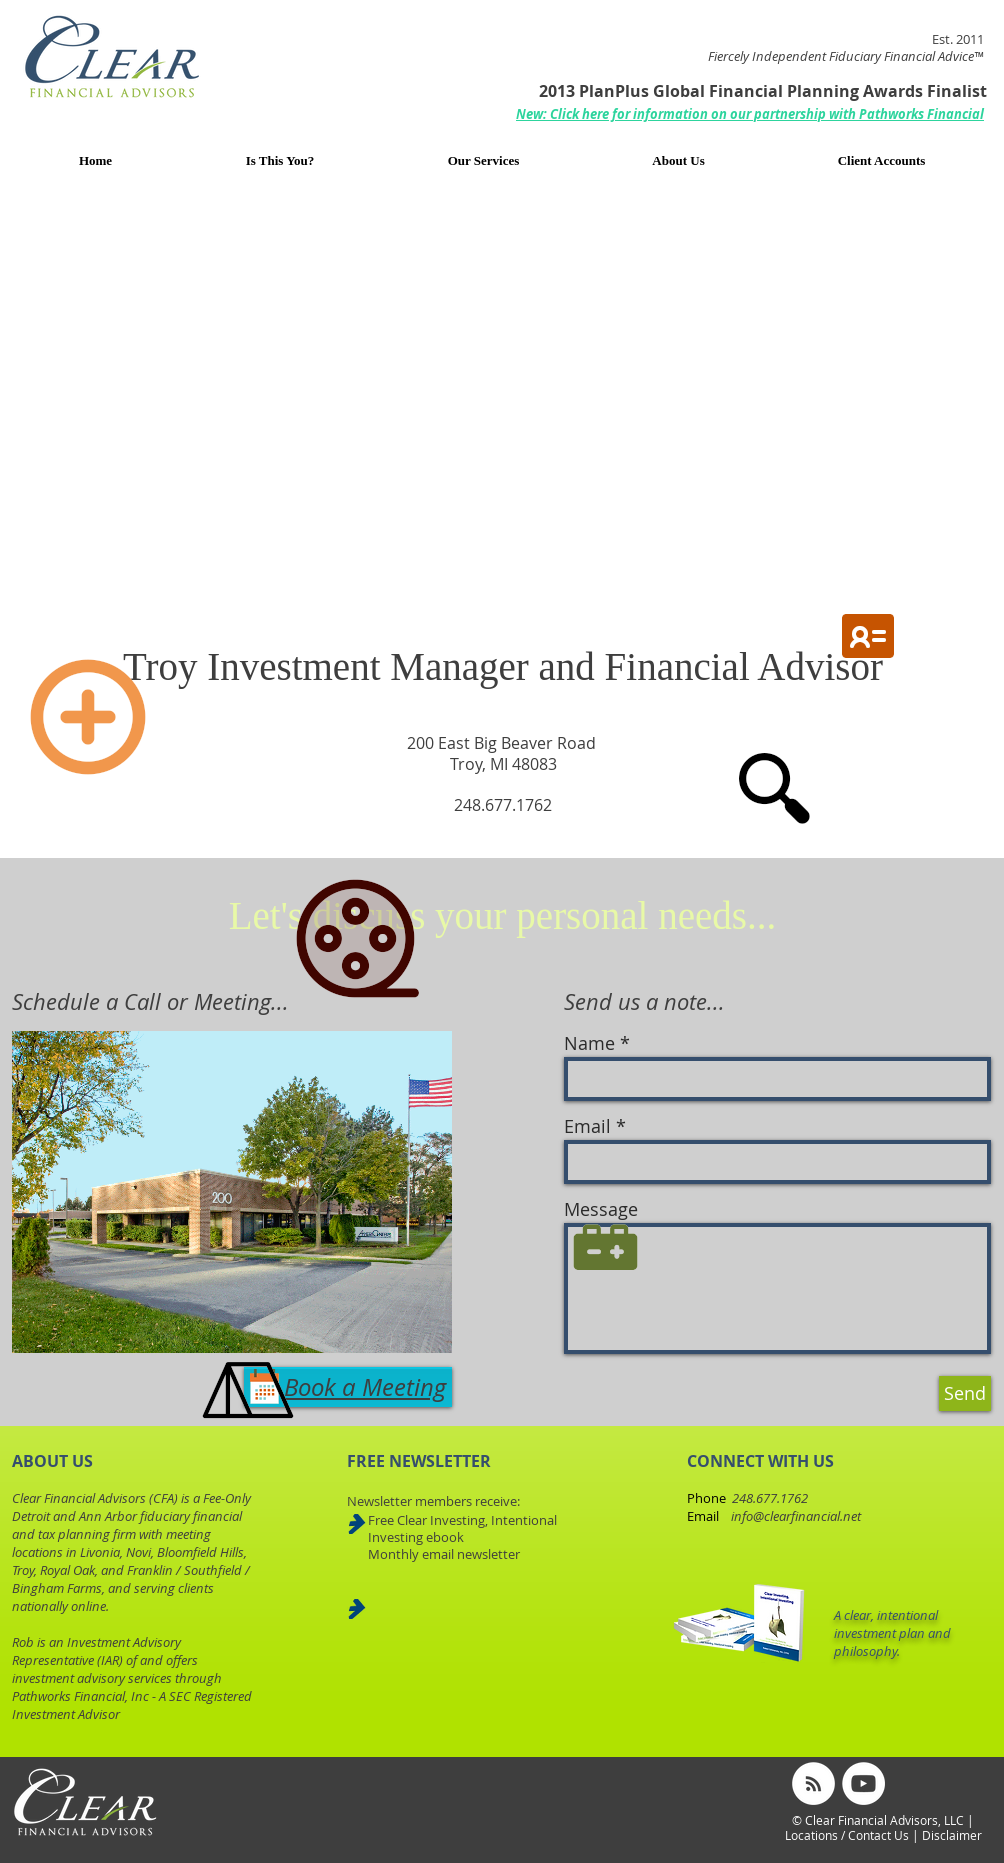 The width and height of the screenshot is (1004, 1863). I want to click on check vehicle battery status, so click(605, 1249).